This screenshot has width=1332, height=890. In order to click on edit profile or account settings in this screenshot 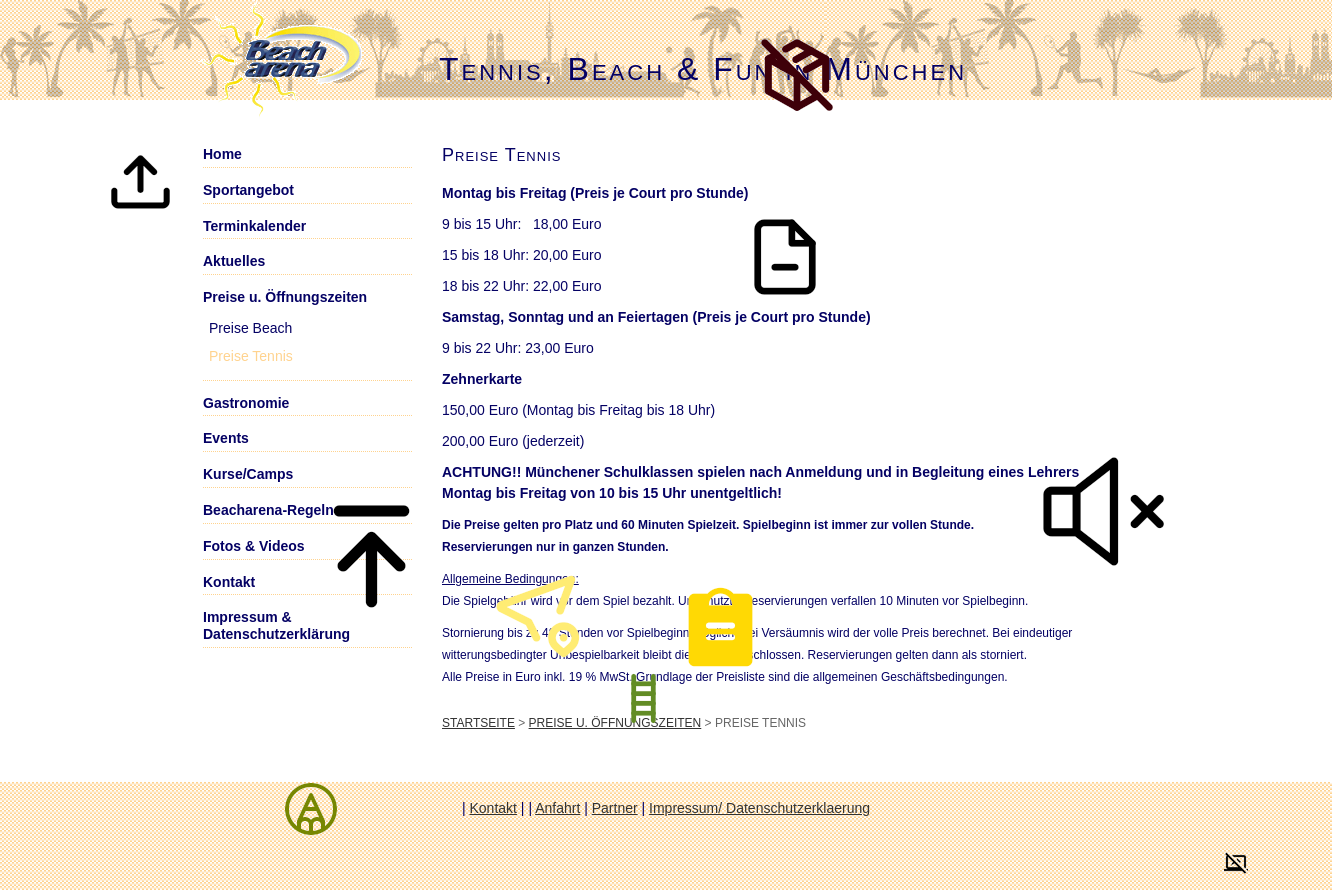, I will do `click(311, 809)`.